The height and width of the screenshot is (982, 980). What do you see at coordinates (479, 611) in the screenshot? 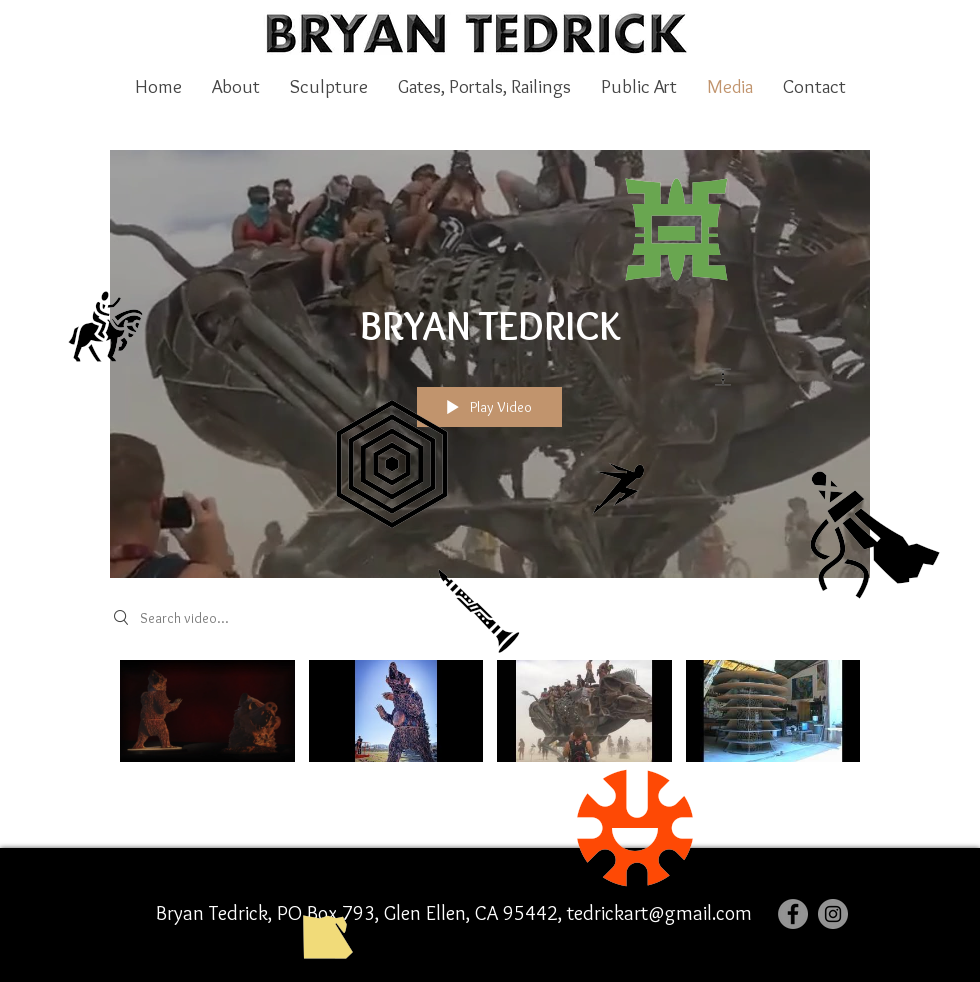
I see `select clarinet as your instrument` at bounding box center [479, 611].